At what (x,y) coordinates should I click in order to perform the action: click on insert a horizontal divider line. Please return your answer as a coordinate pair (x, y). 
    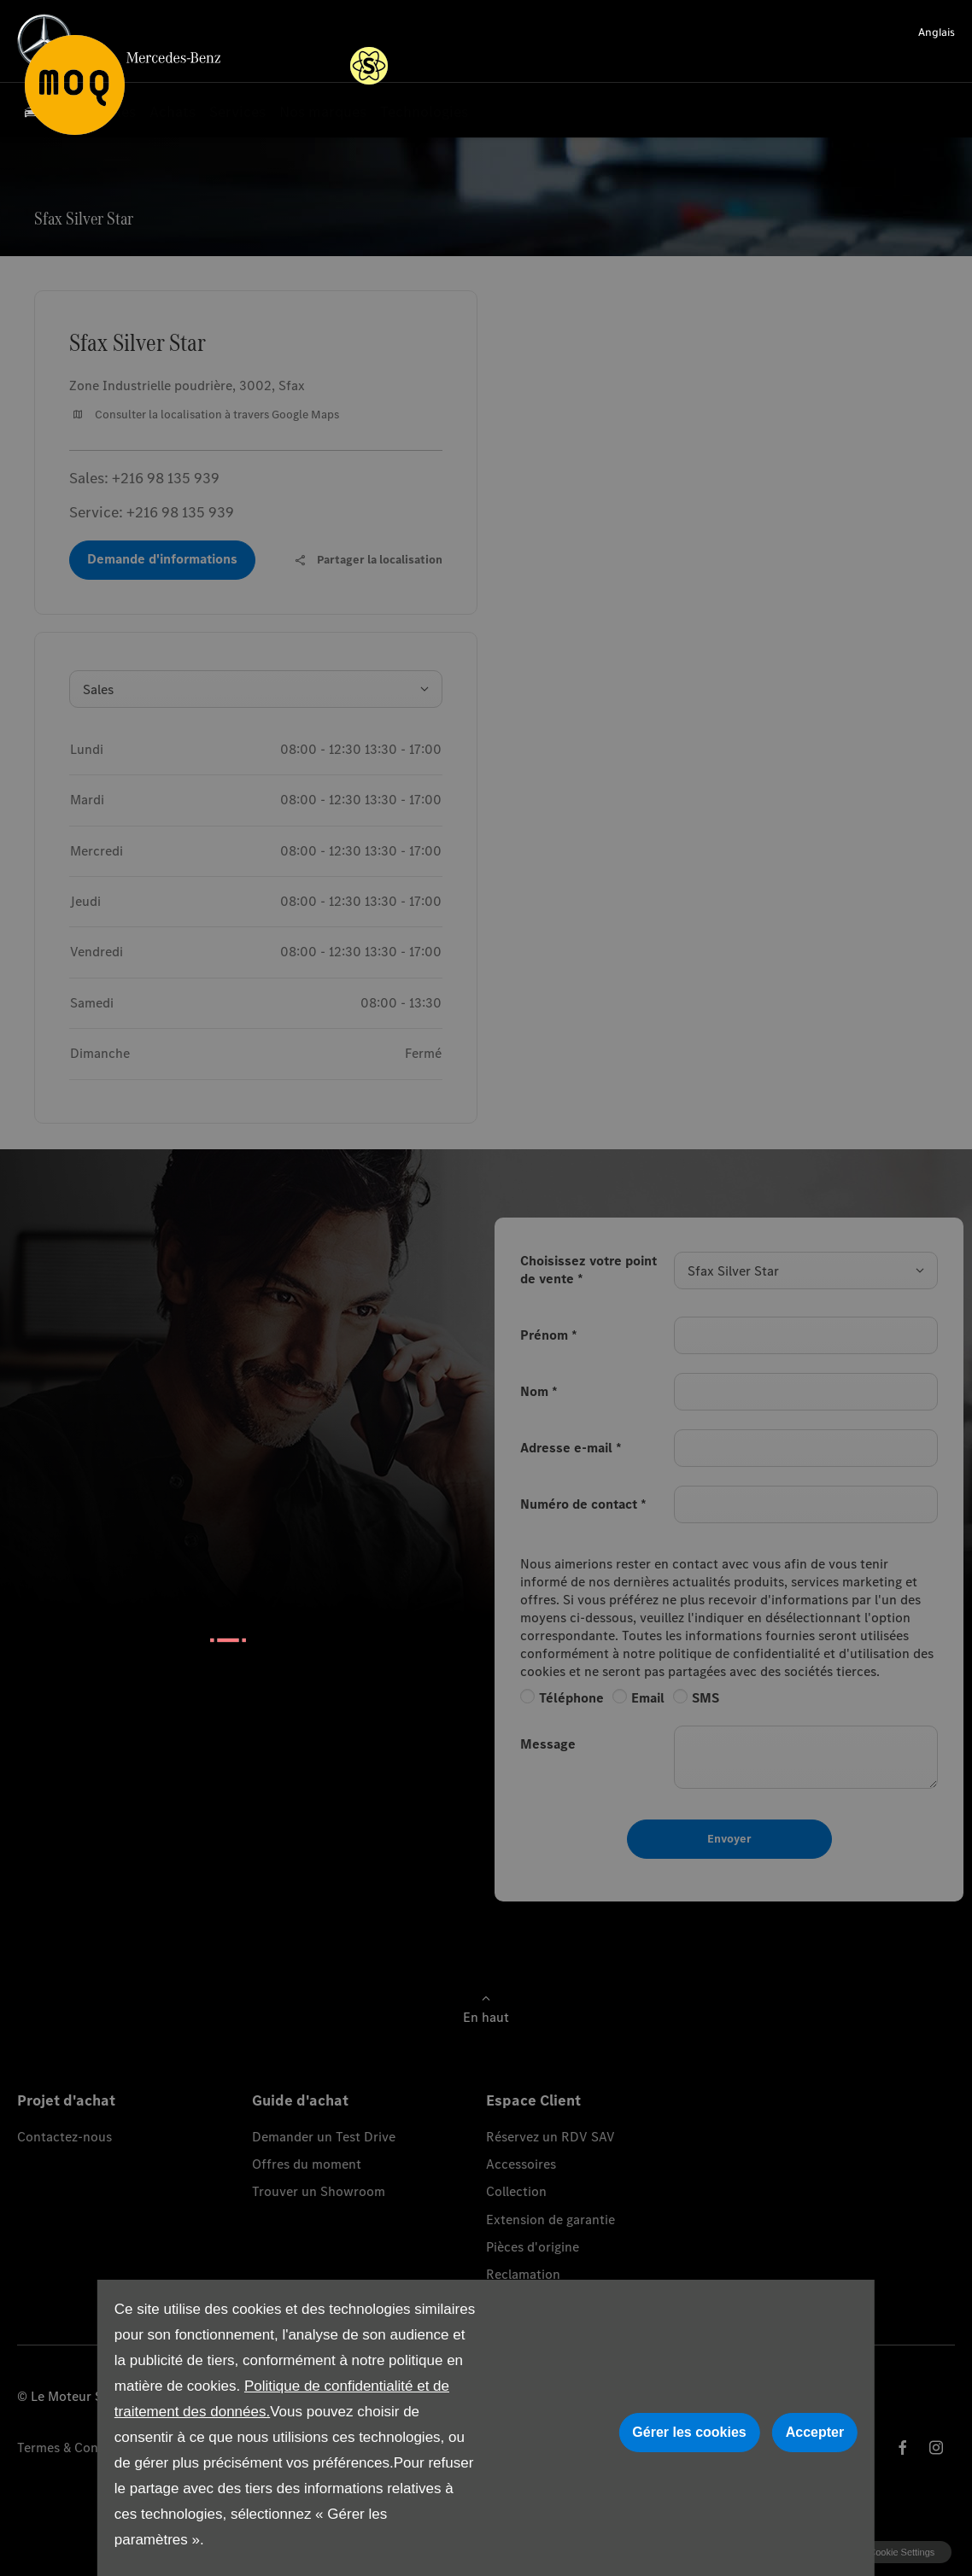
    Looking at the image, I should click on (228, 1640).